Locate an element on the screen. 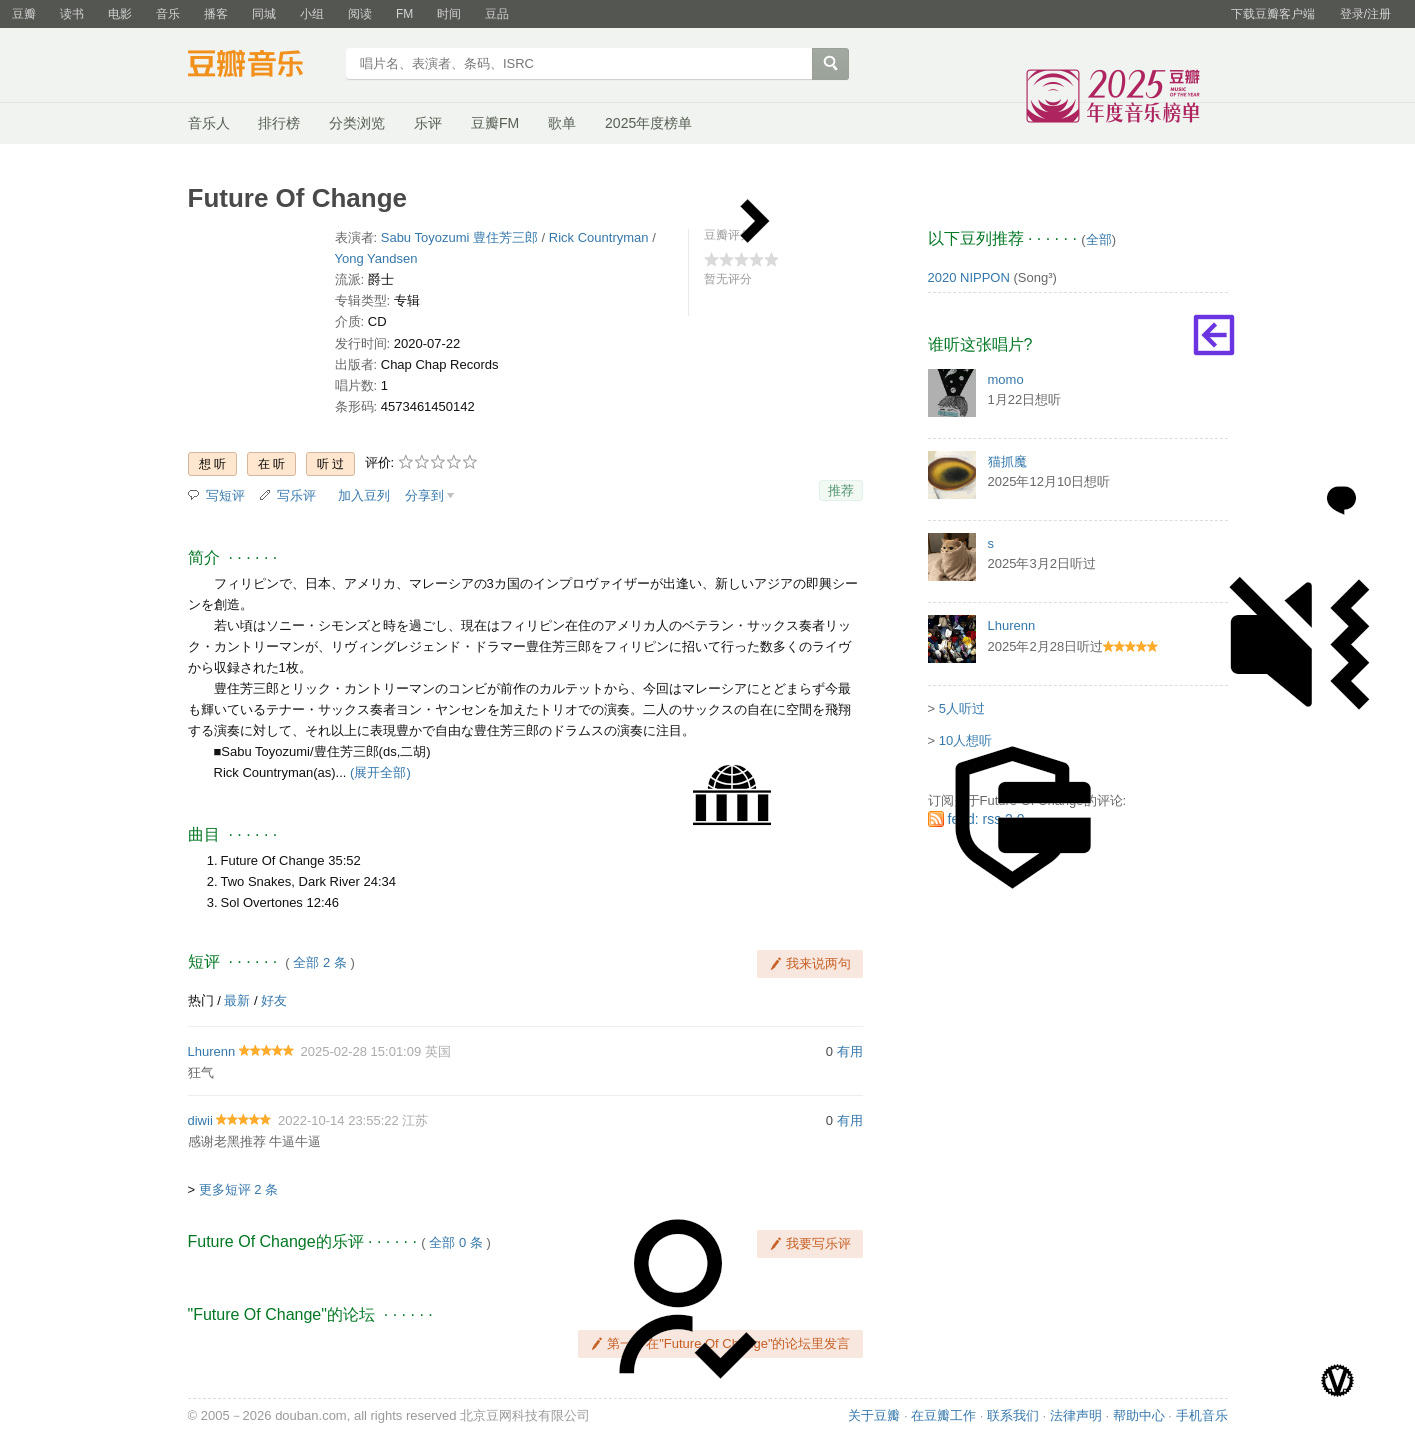 Image resolution: width=1415 pixels, height=1432 pixels. indicates a secure payment method is located at coordinates (1019, 817).